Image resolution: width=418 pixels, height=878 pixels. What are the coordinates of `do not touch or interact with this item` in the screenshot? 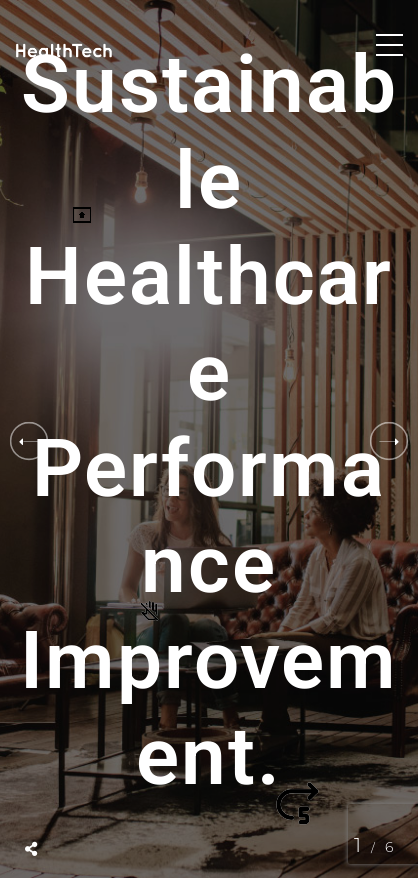 It's located at (150, 611).